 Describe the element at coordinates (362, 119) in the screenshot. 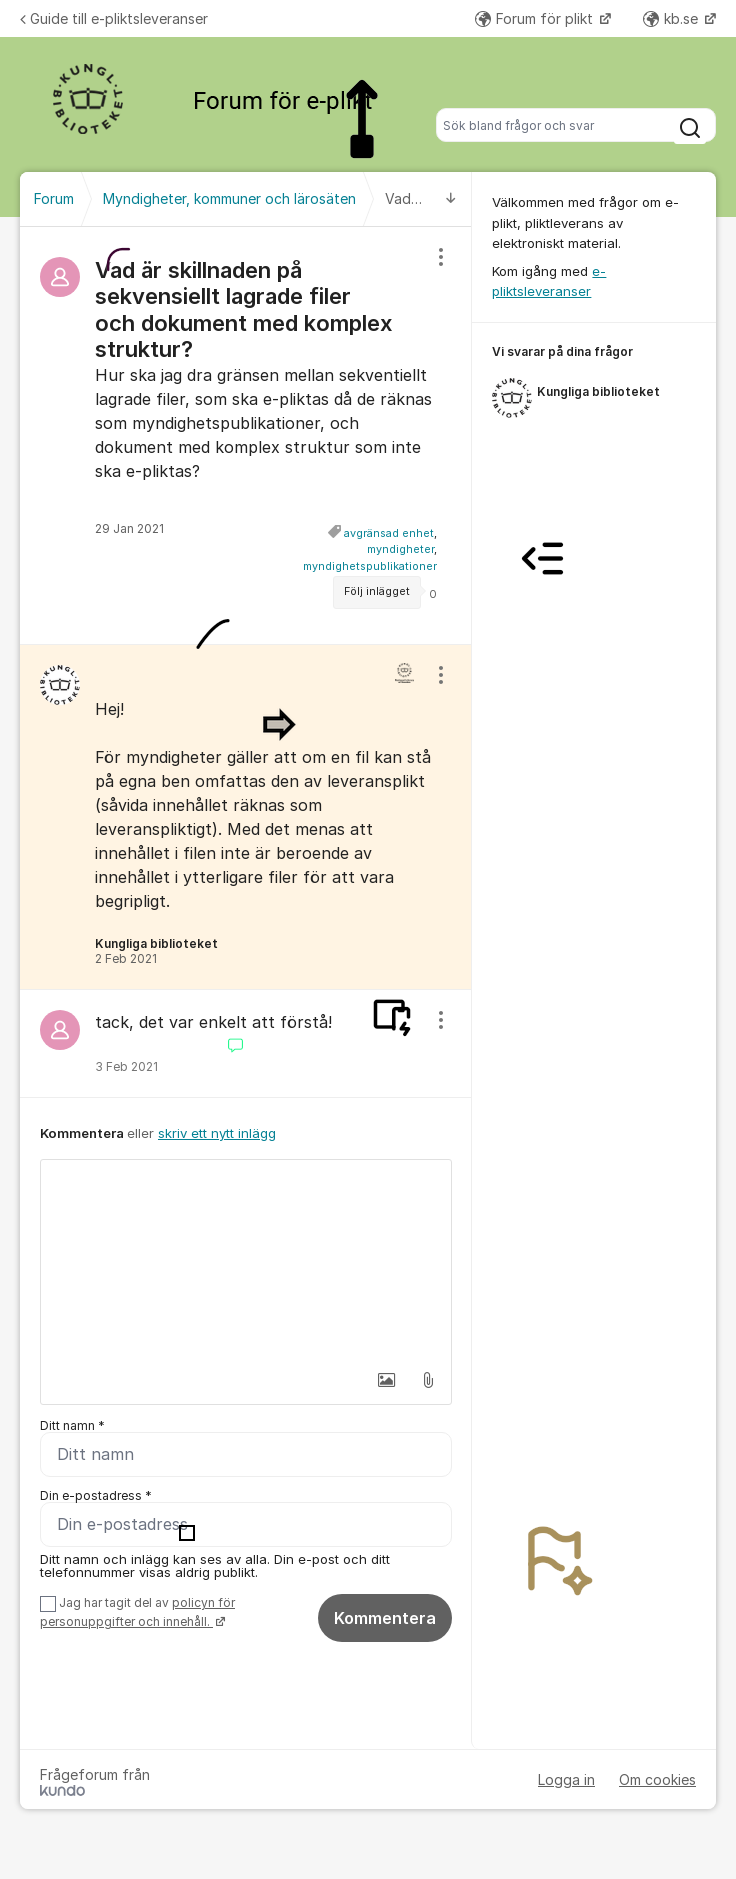

I see `upload a file or content` at that location.